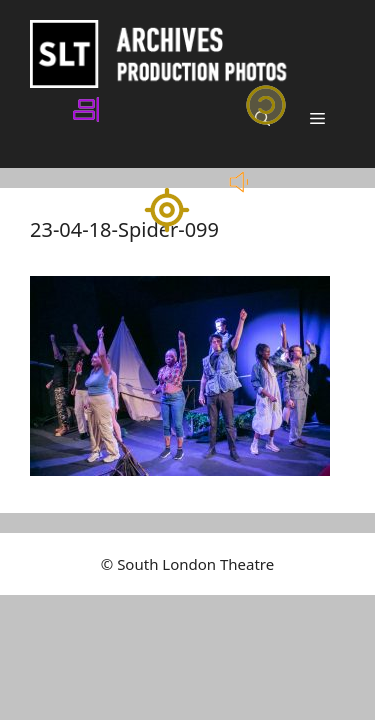 The image size is (375, 720). What do you see at coordinates (86, 109) in the screenshot?
I see `align text or content to the right` at bounding box center [86, 109].